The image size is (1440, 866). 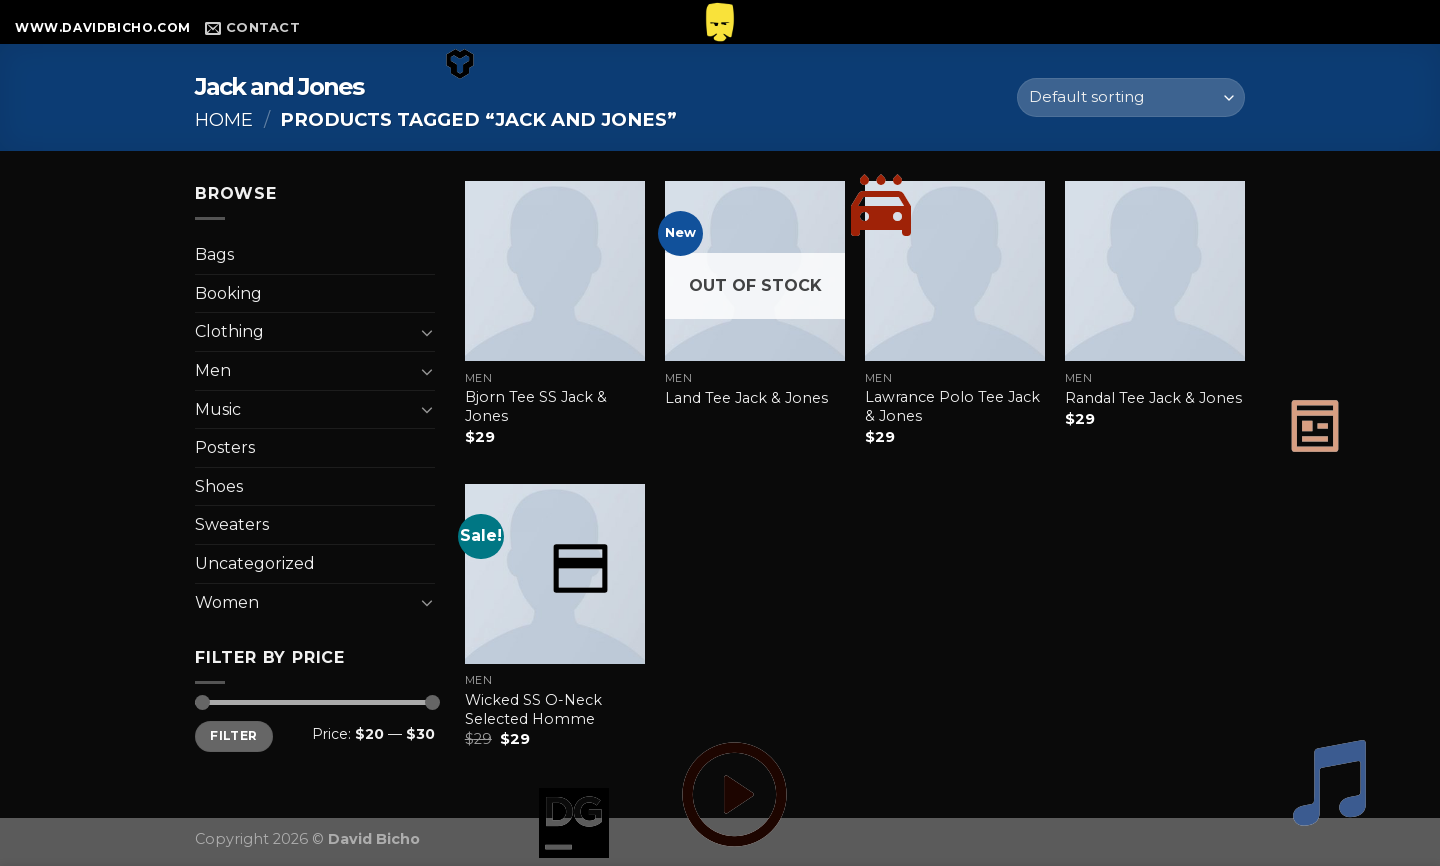 I want to click on open itunes music library, so click(x=1329, y=782).